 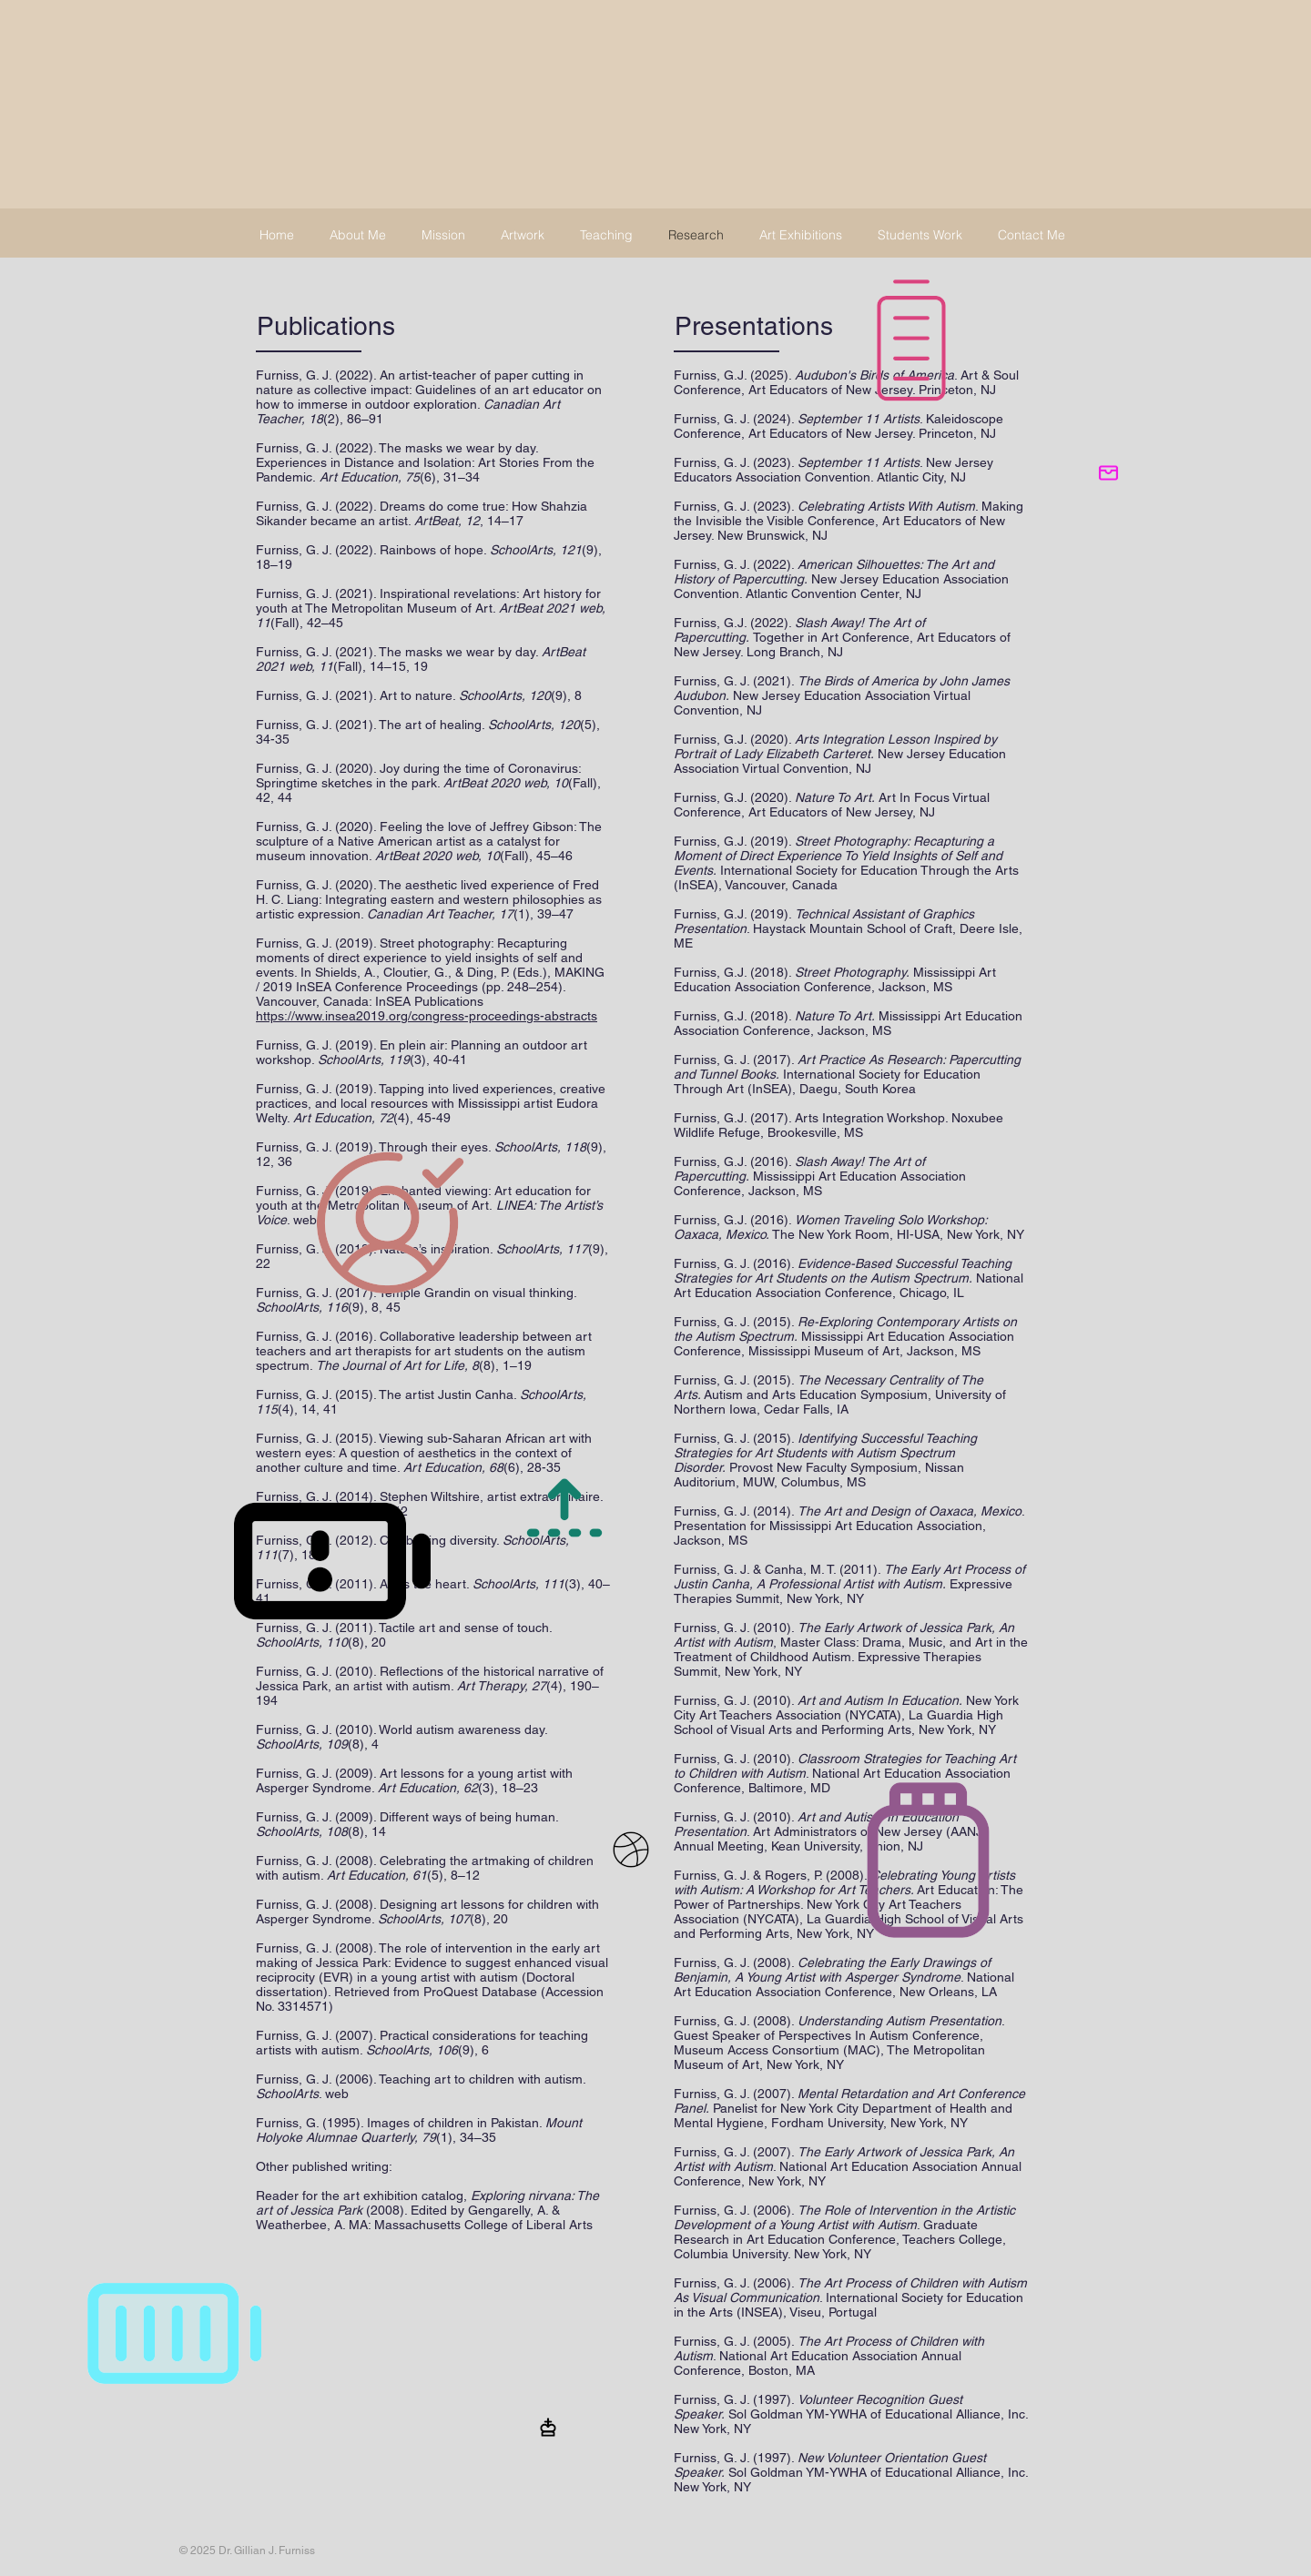 I want to click on visit dribbble profile or portfolio, so click(x=631, y=1850).